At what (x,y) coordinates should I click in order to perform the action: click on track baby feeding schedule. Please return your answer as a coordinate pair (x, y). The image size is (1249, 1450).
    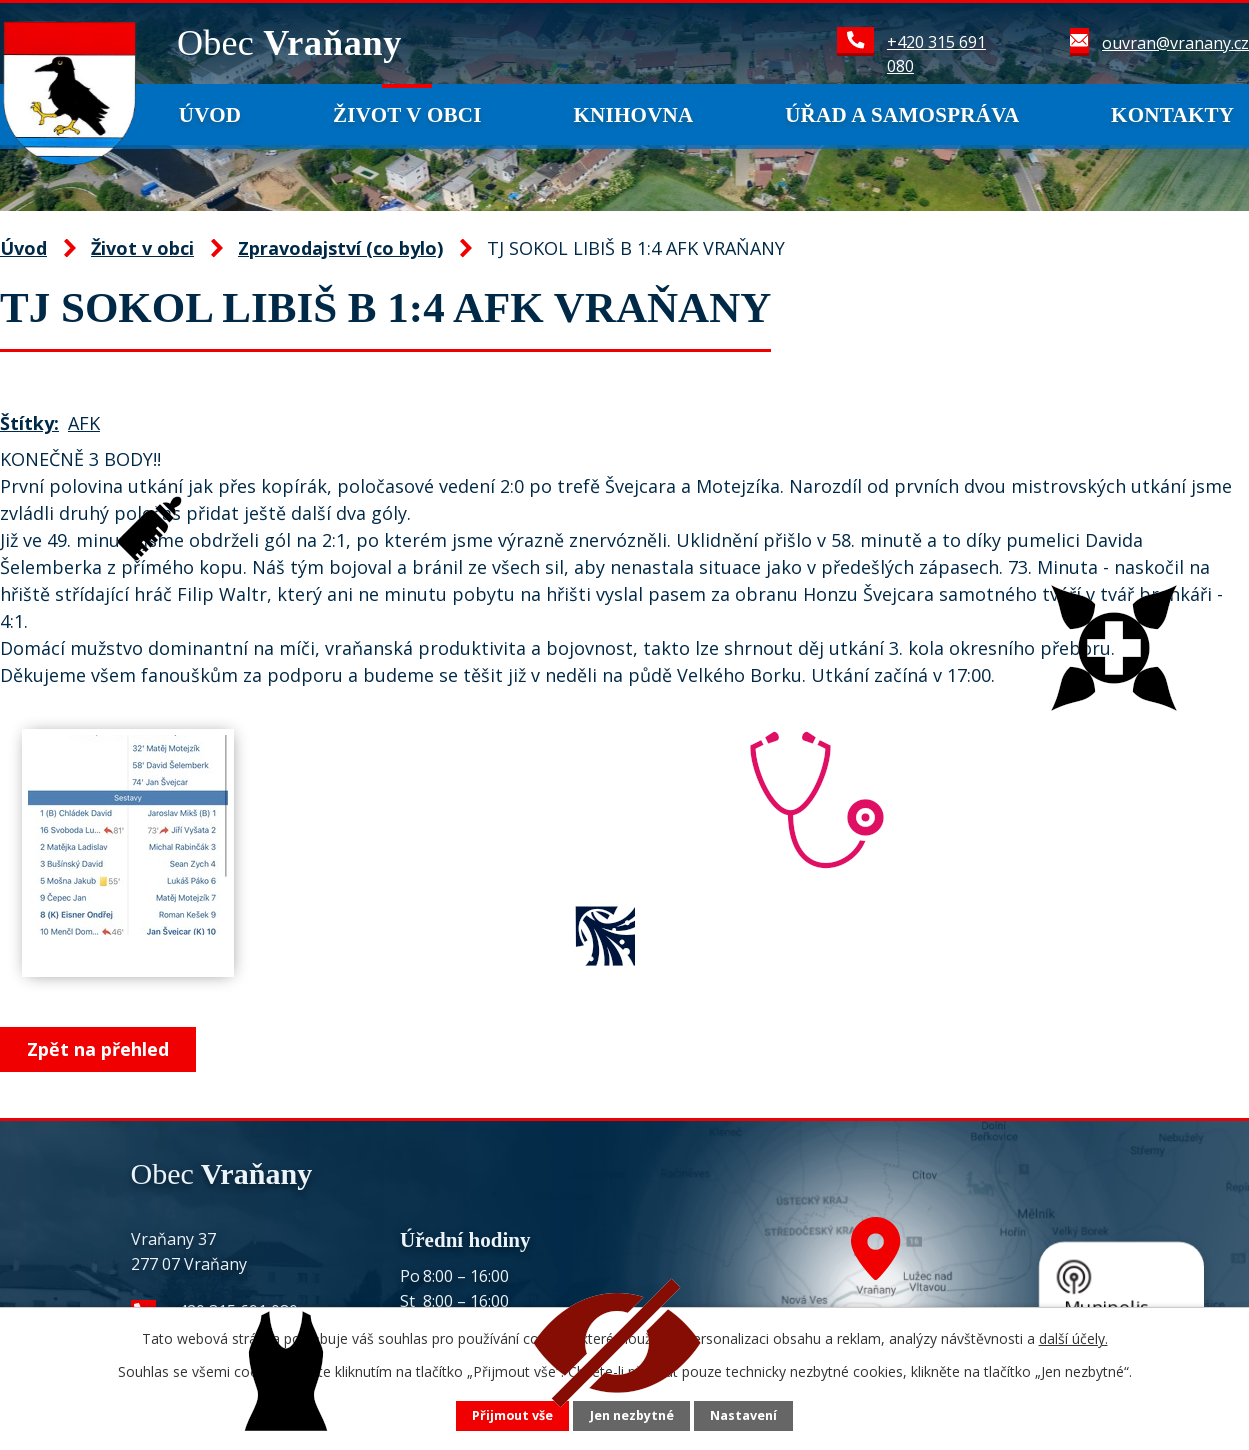
    Looking at the image, I should click on (149, 528).